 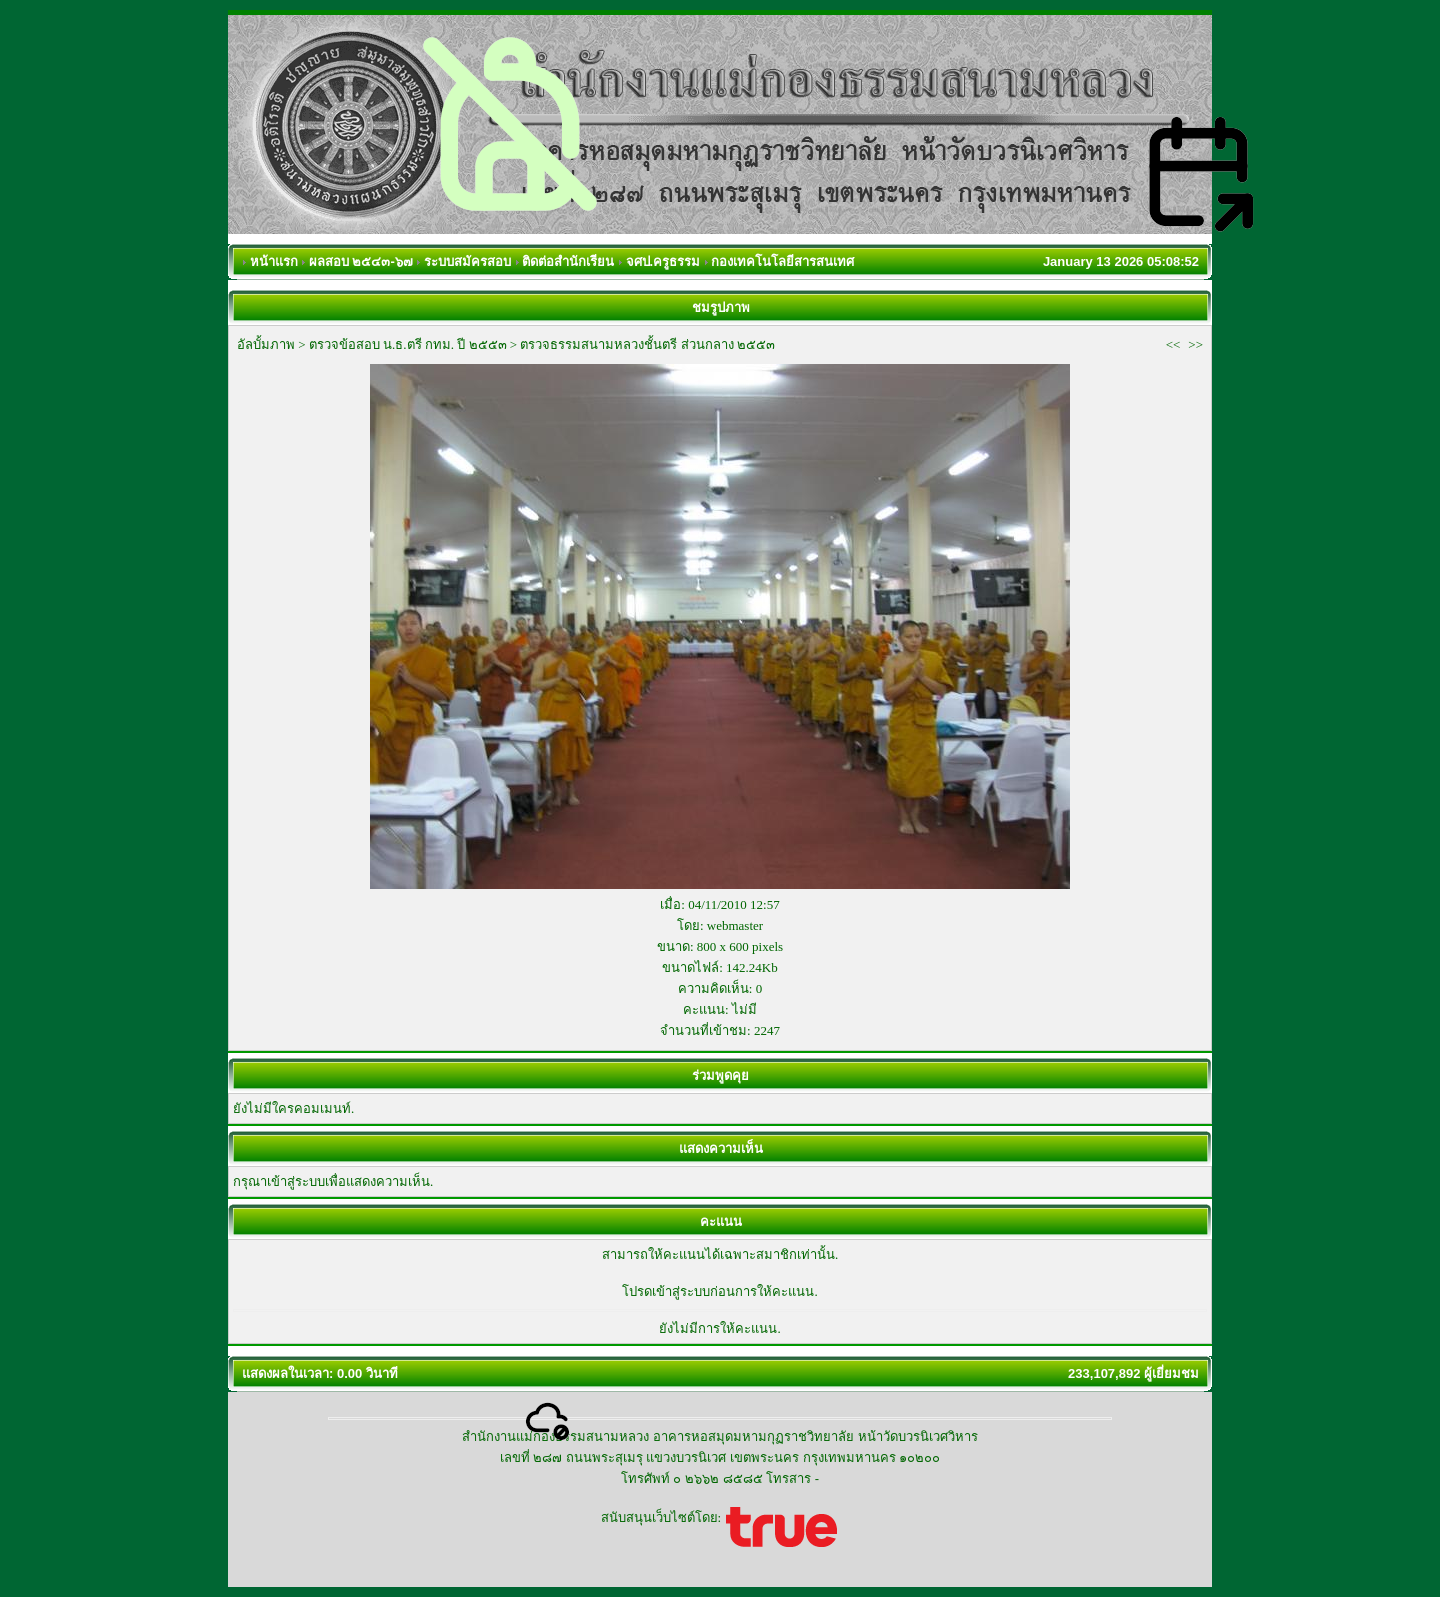 I want to click on no backpack allowed, so click(x=510, y=124).